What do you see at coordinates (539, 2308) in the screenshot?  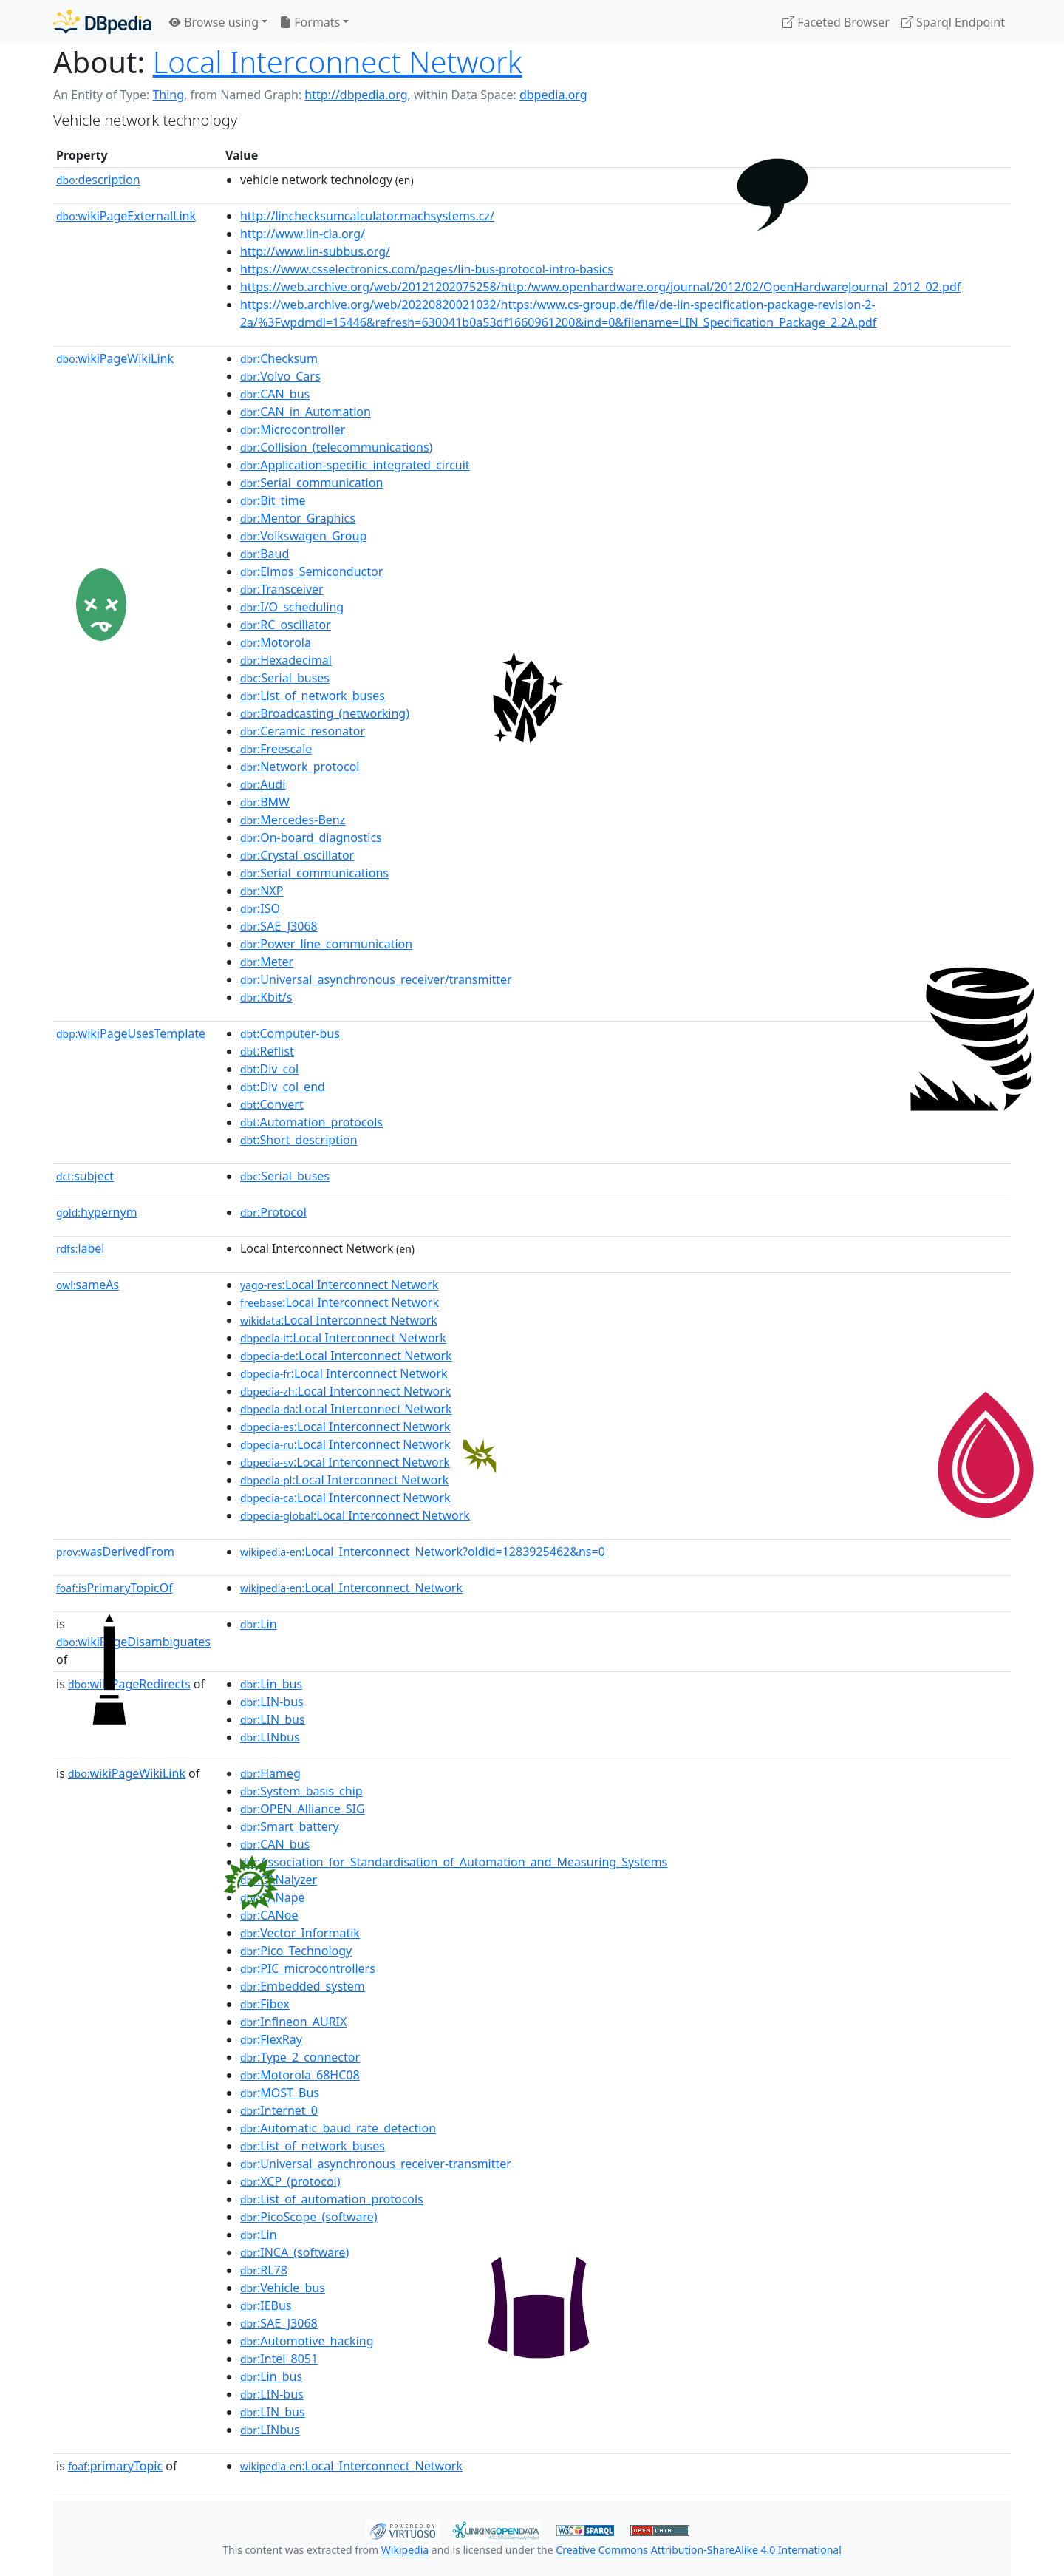 I see `enter the arena or battle mode` at bounding box center [539, 2308].